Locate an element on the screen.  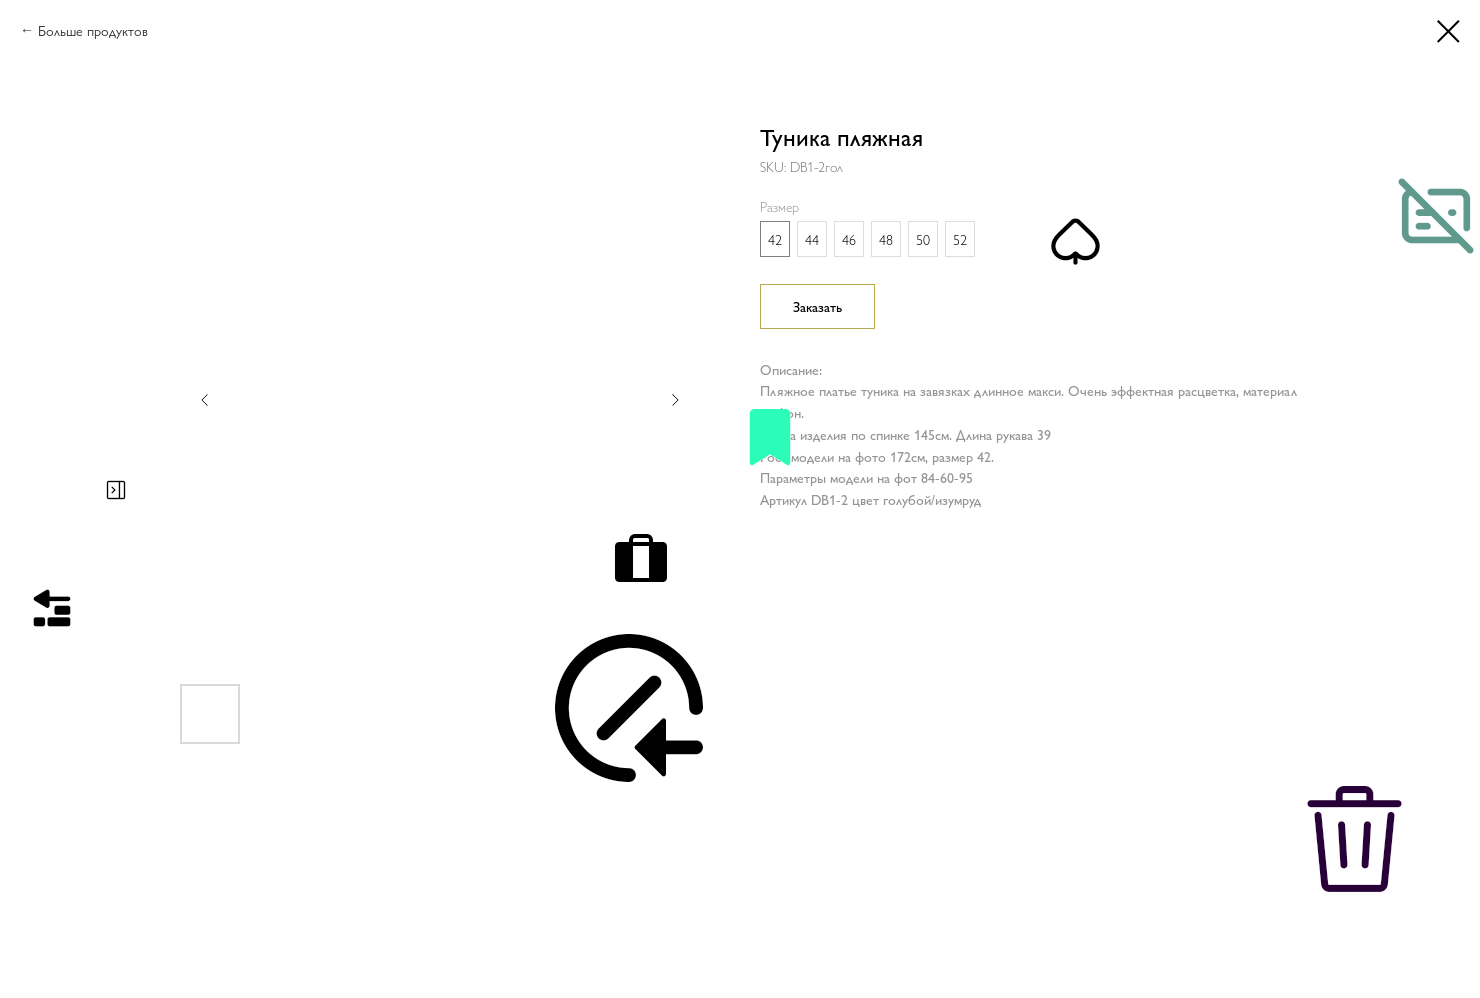
delete selected item is located at coordinates (1354, 842).